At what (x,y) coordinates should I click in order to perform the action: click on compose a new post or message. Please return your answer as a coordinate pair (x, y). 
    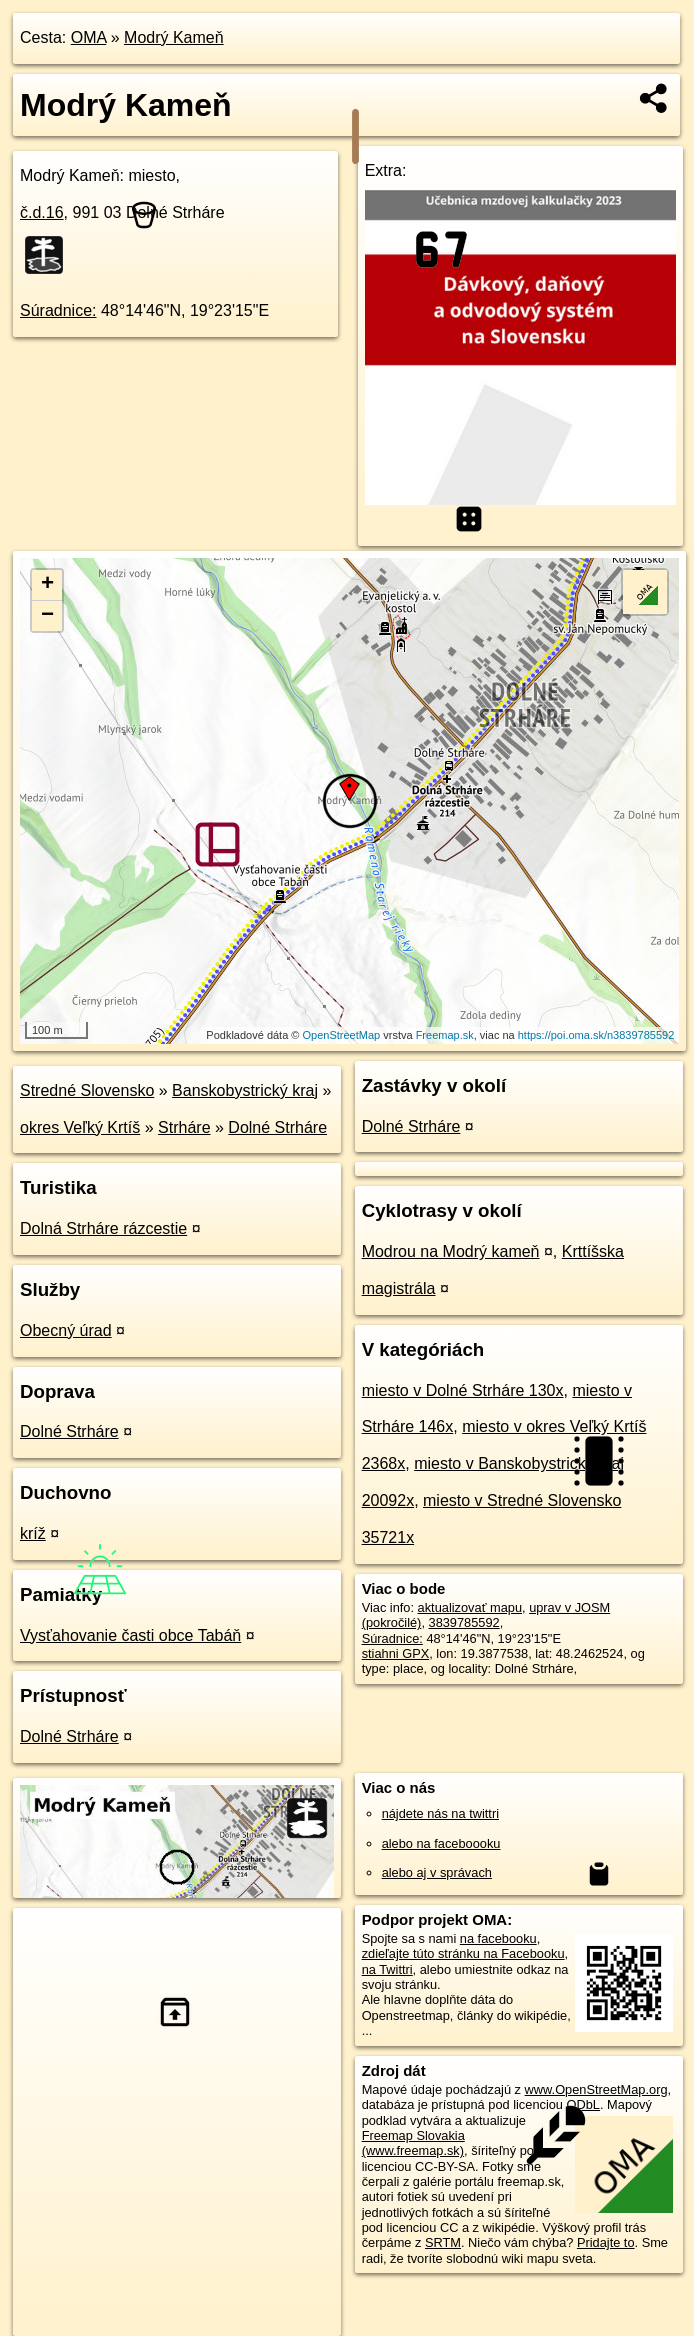
    Looking at the image, I should click on (556, 2135).